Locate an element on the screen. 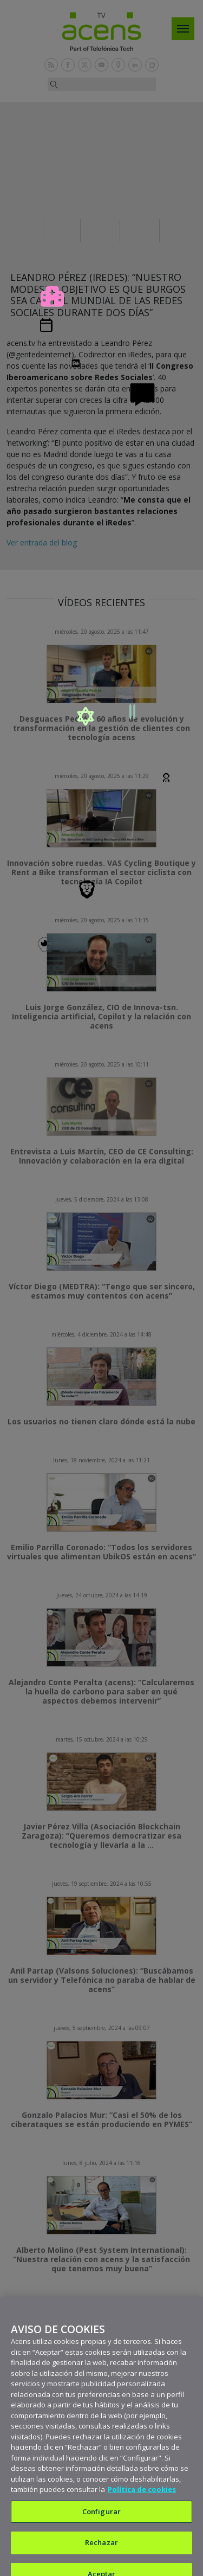  view nearby hospitals or medical facilities is located at coordinates (52, 296).